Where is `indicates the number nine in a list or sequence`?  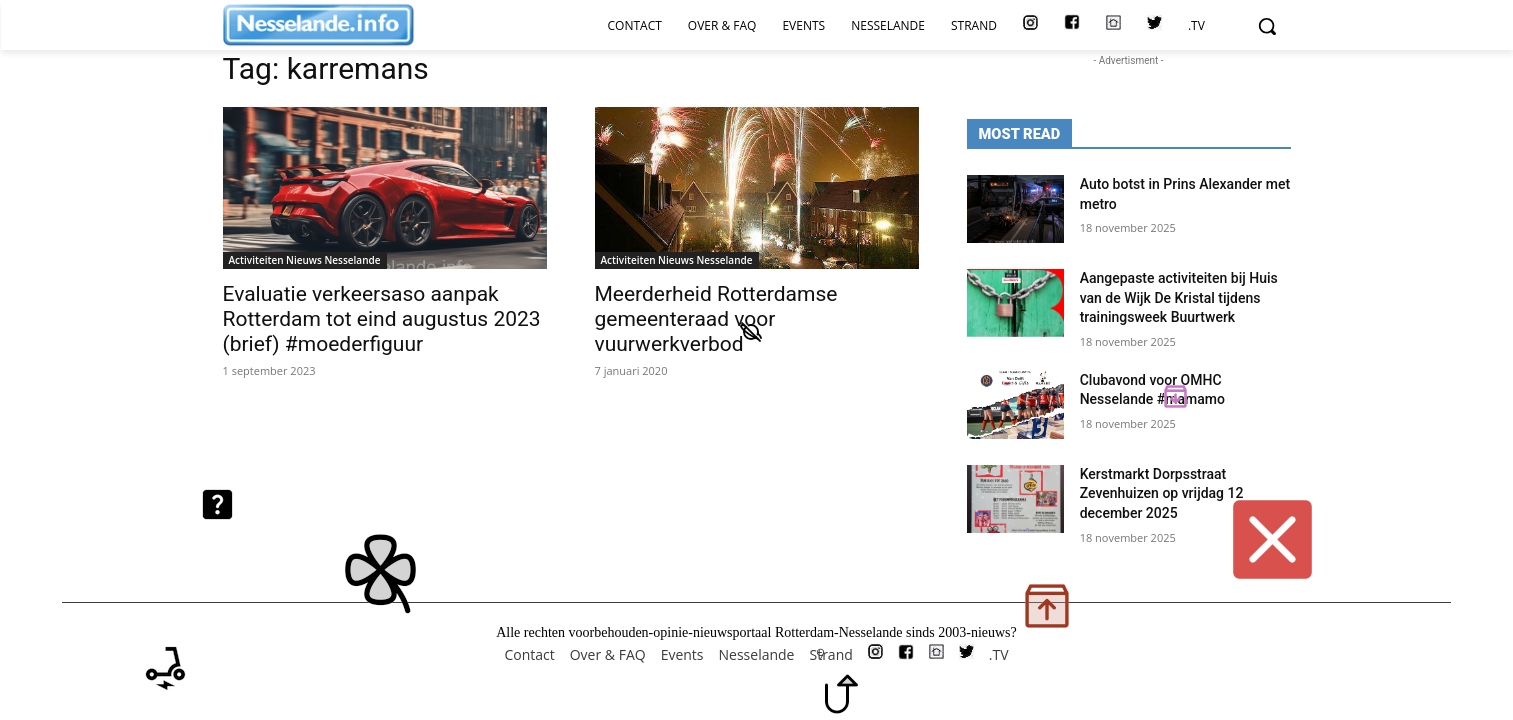 indicates the number nine in a list or sequence is located at coordinates (820, 654).